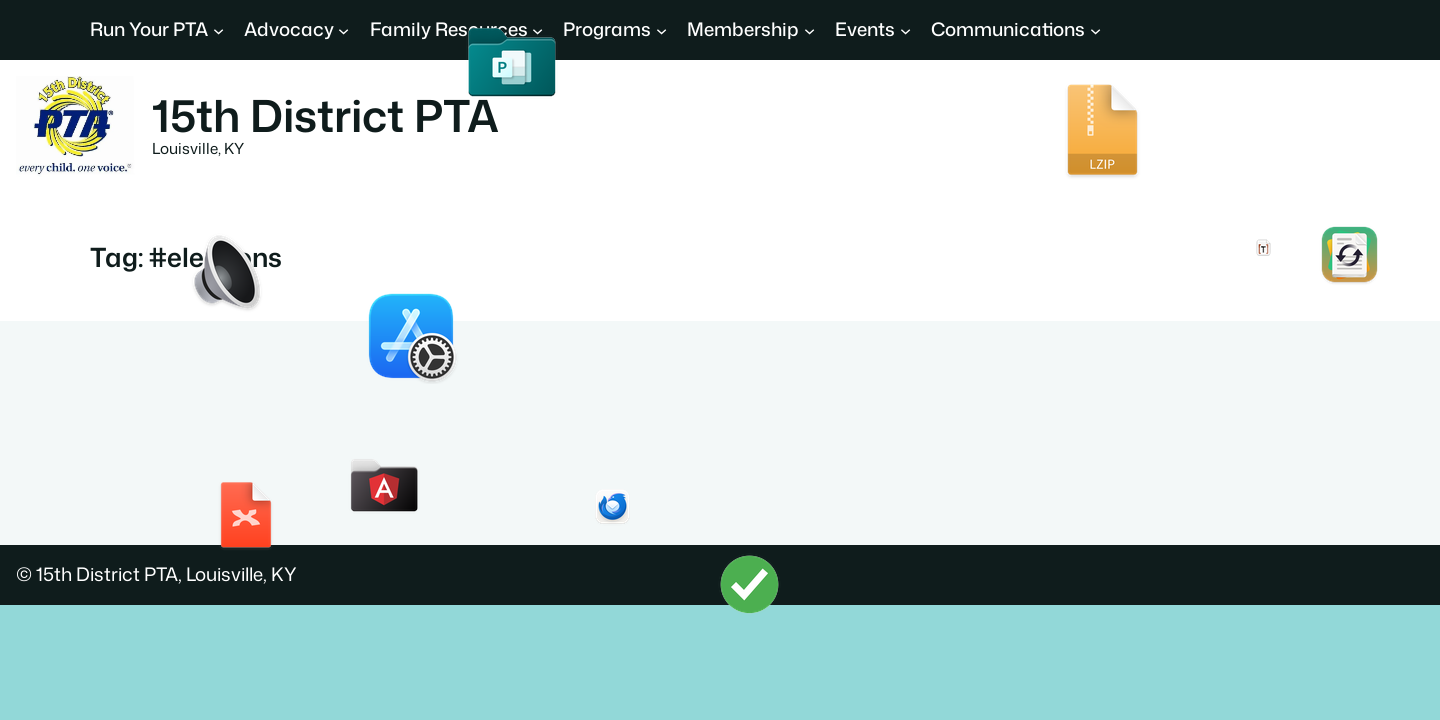 The height and width of the screenshot is (720, 1440). Describe the element at coordinates (511, 64) in the screenshot. I see `open folder containing microsoft publisher files` at that location.